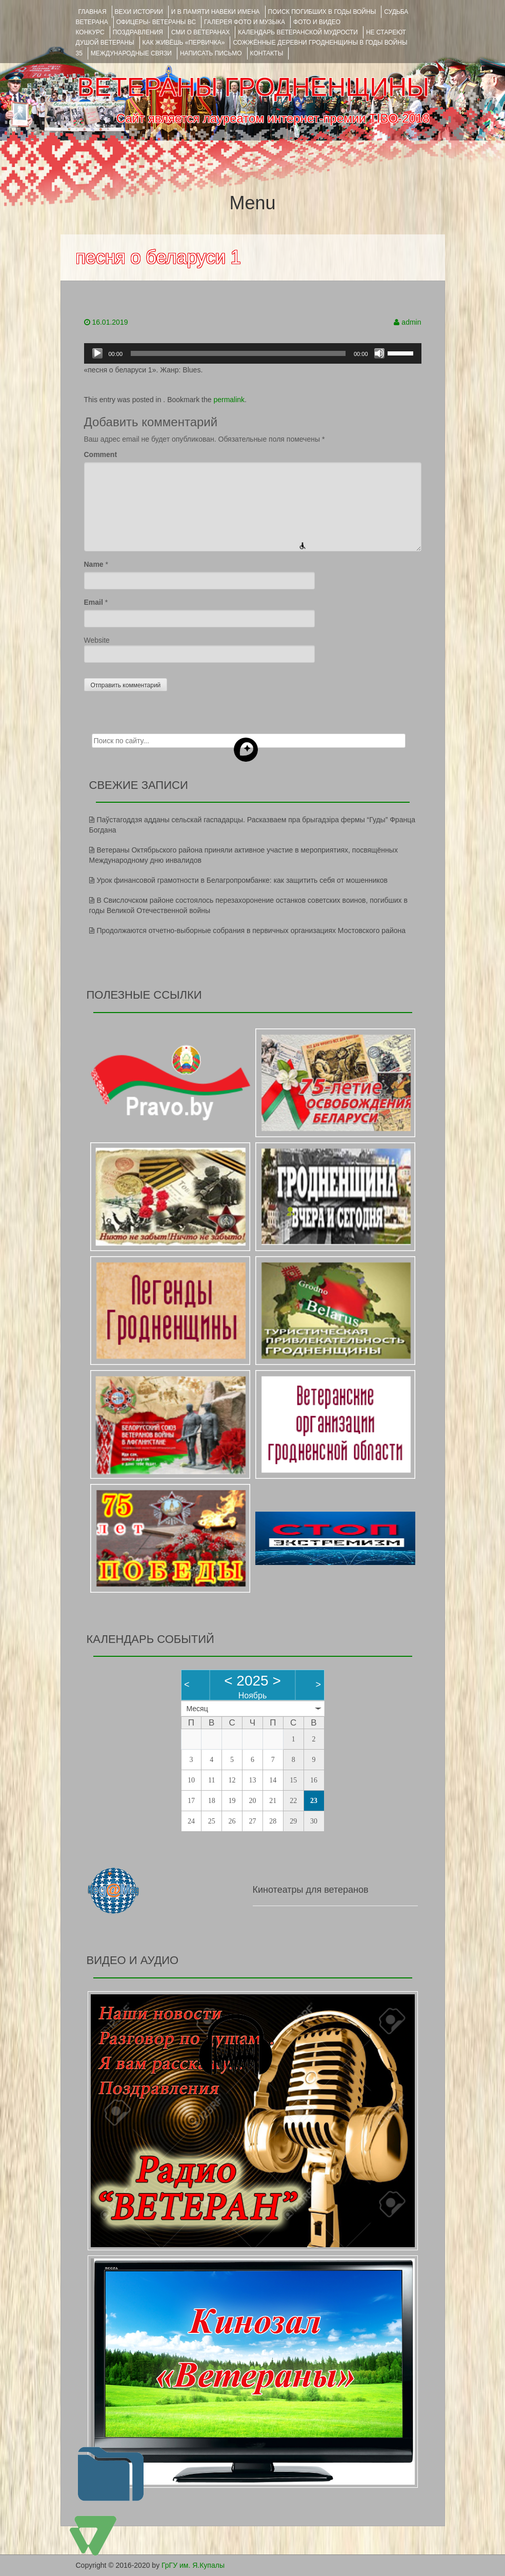  What do you see at coordinates (290, 1212) in the screenshot?
I see `share user profile with others` at bounding box center [290, 1212].